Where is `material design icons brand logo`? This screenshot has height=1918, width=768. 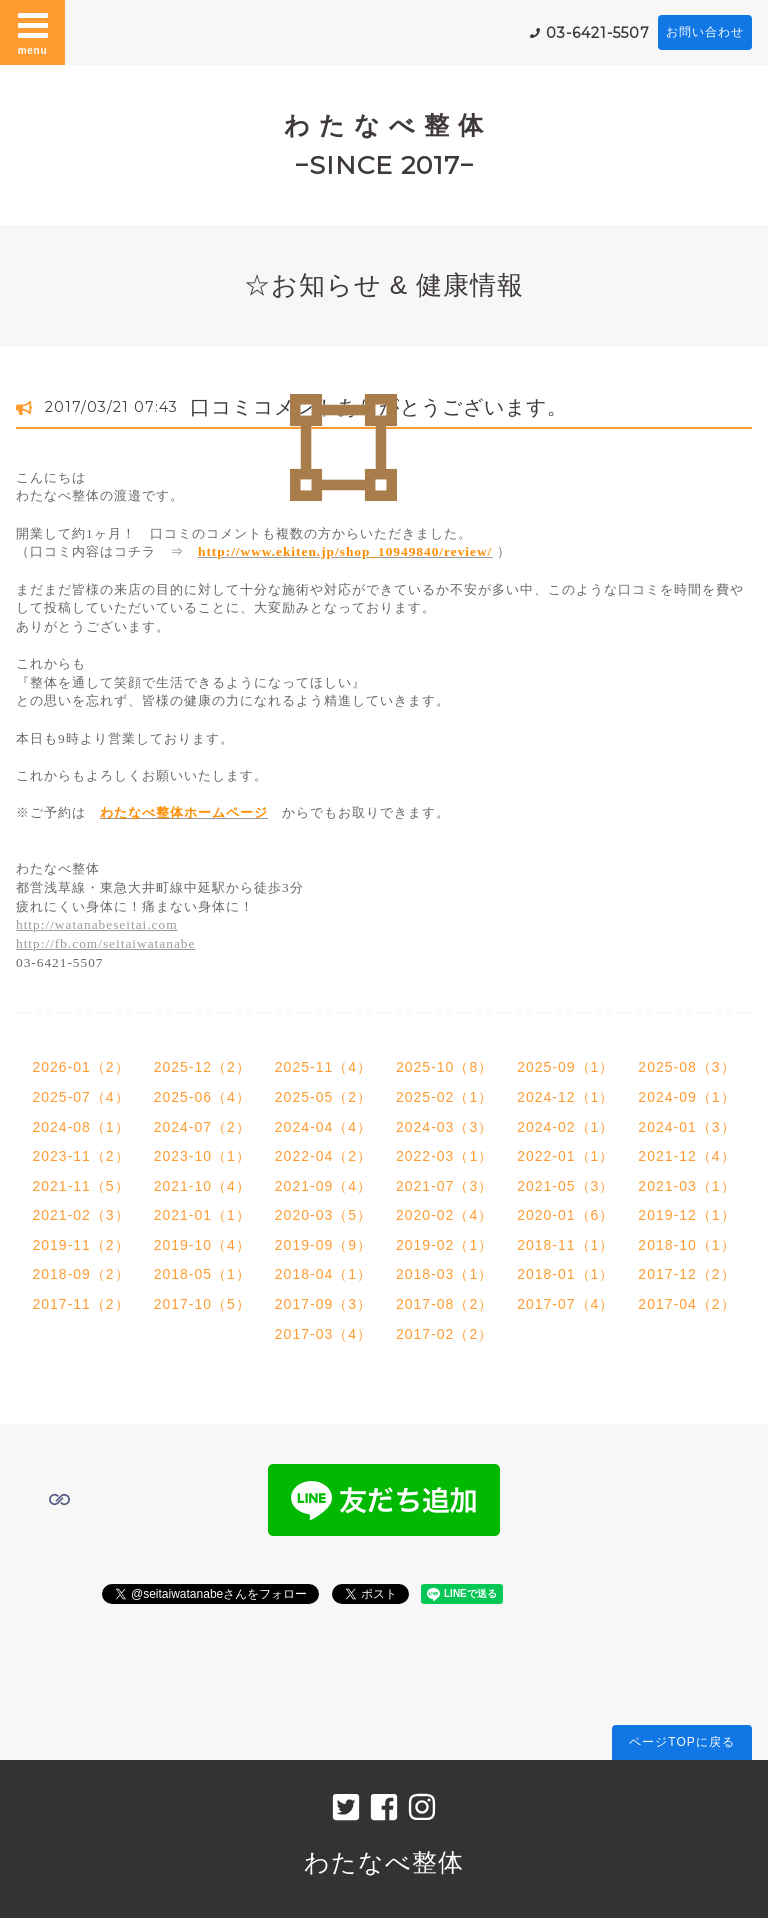
material design icons brand logo is located at coordinates (343, 447).